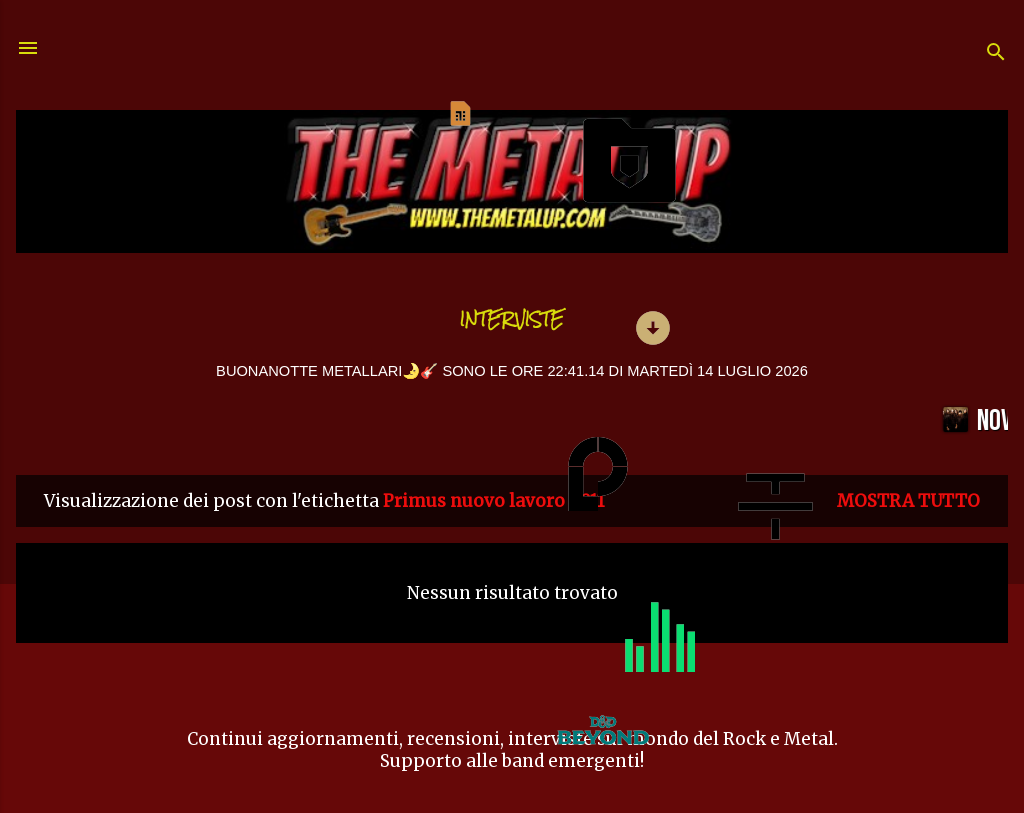 Image resolution: width=1024 pixels, height=813 pixels. Describe the element at coordinates (662, 639) in the screenshot. I see `view grouped bar chart data` at that location.